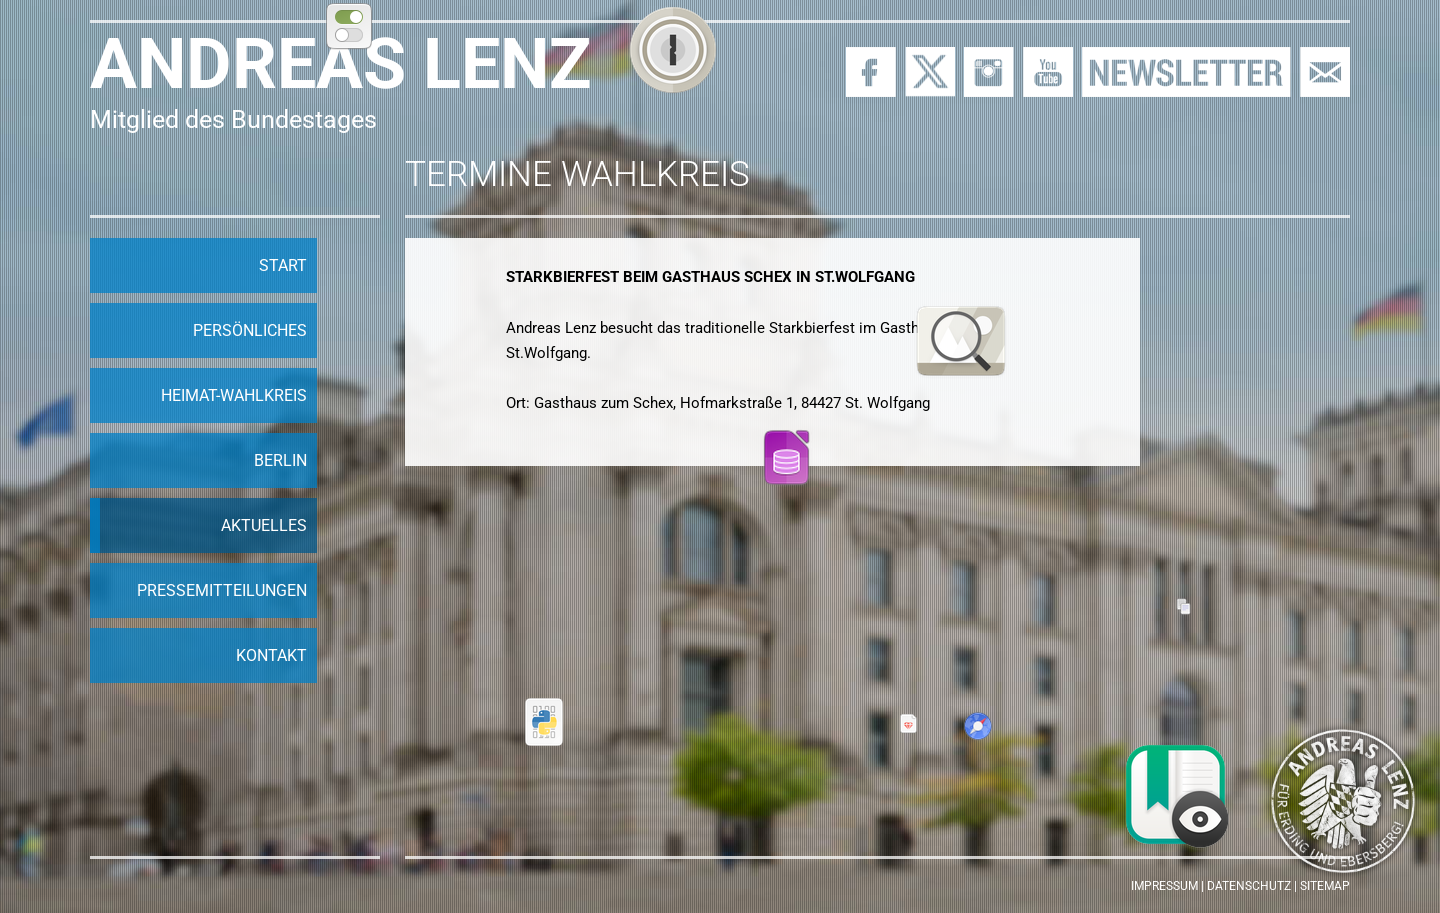 This screenshot has height=913, width=1440. Describe the element at coordinates (961, 341) in the screenshot. I see `open eye of gnome image viewer` at that location.